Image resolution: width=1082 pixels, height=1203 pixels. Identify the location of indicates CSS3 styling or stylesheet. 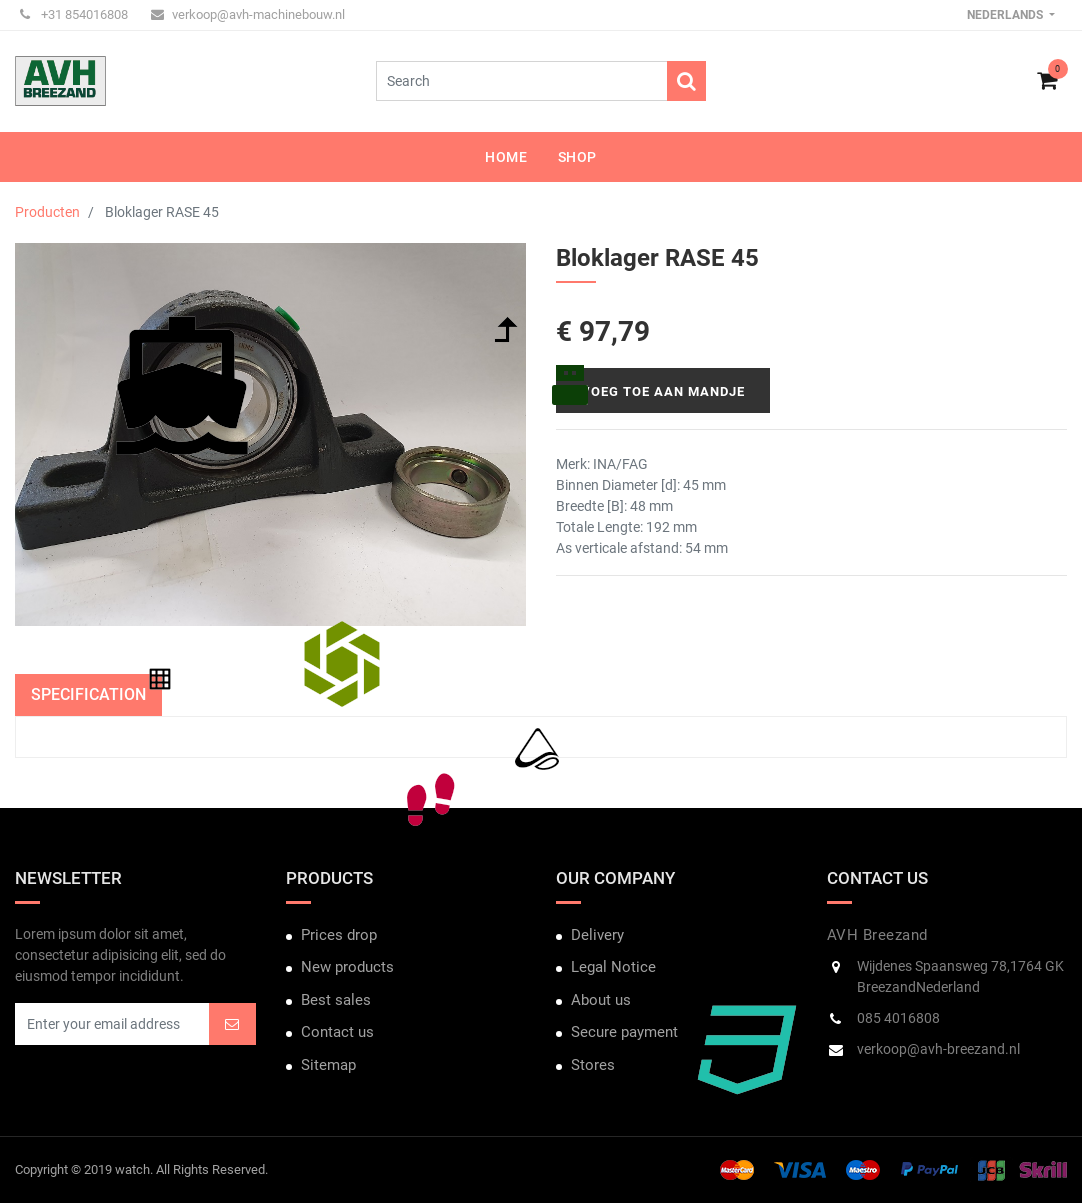
(747, 1050).